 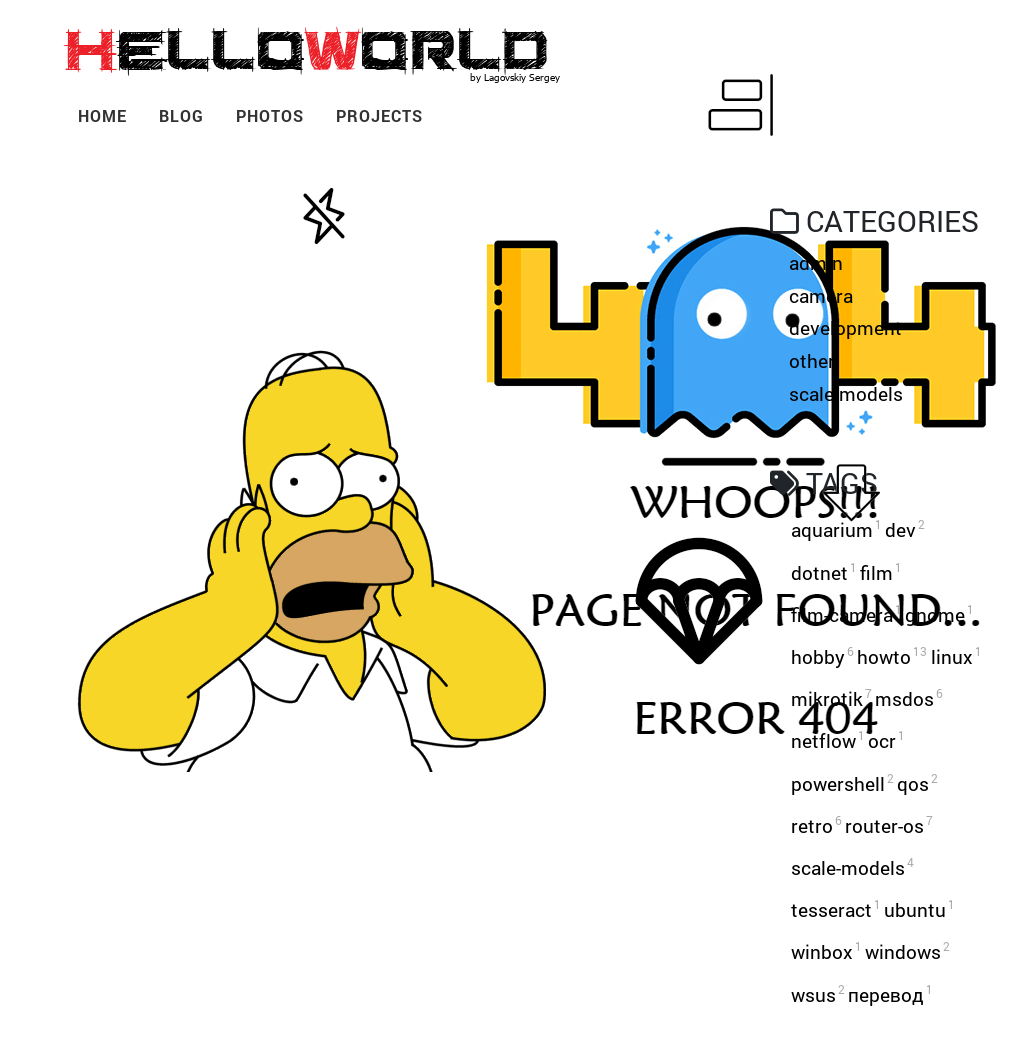 What do you see at coordinates (742, 105) in the screenshot?
I see `align text to the right` at bounding box center [742, 105].